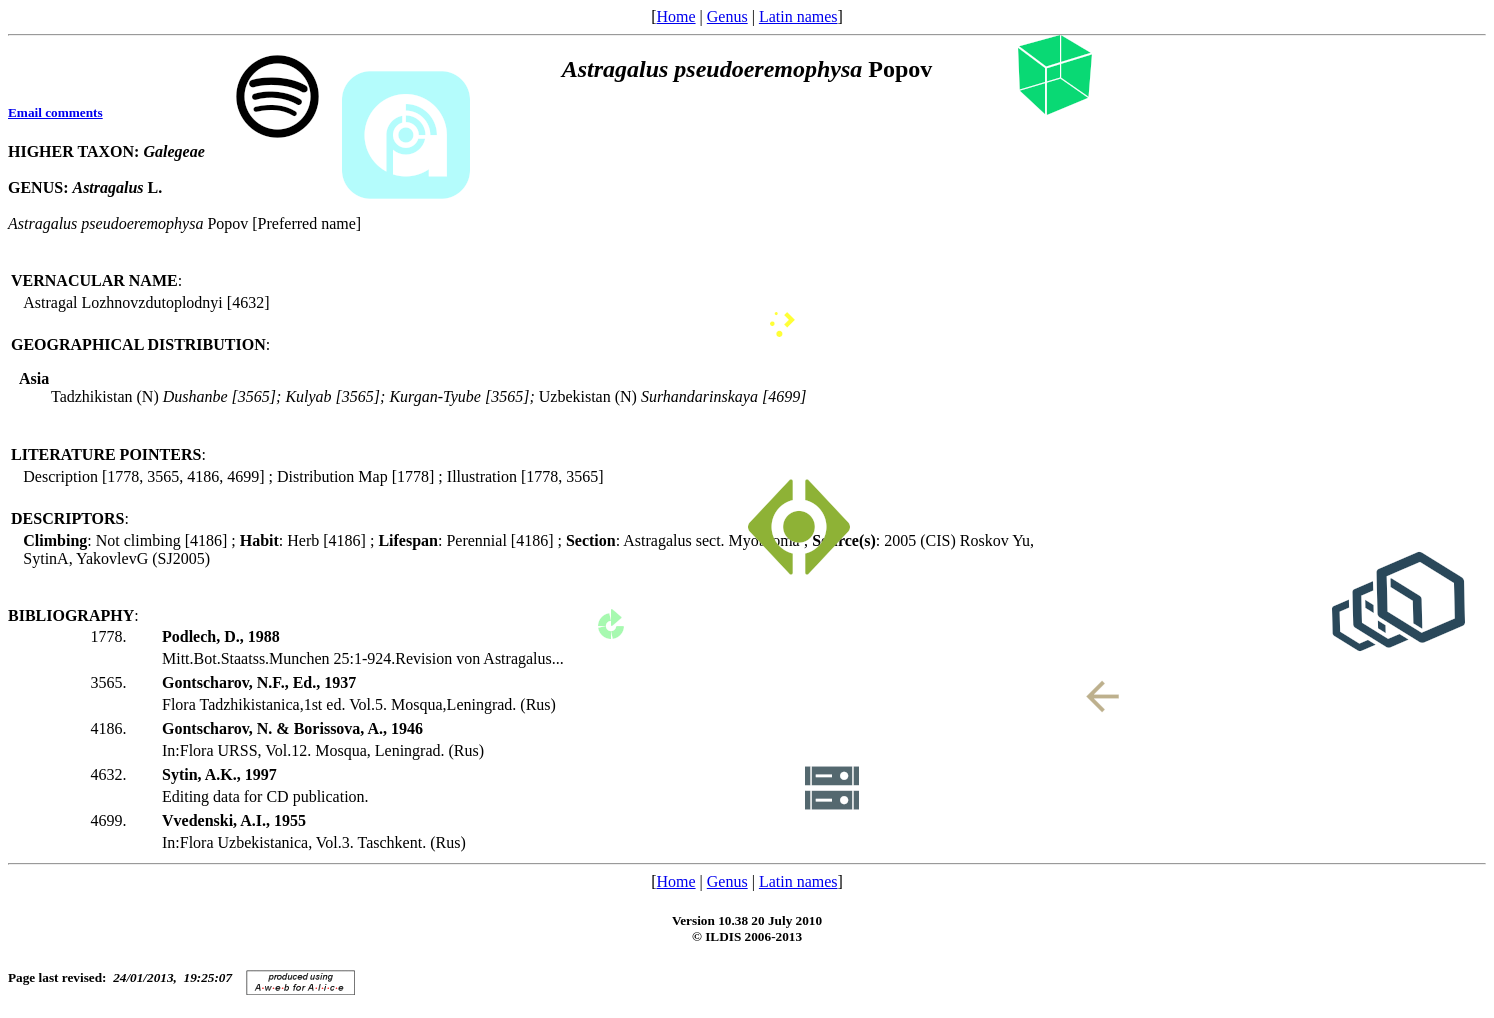 The width and height of the screenshot is (1494, 1018). Describe the element at coordinates (1102, 696) in the screenshot. I see `go back to the previous screen` at that location.